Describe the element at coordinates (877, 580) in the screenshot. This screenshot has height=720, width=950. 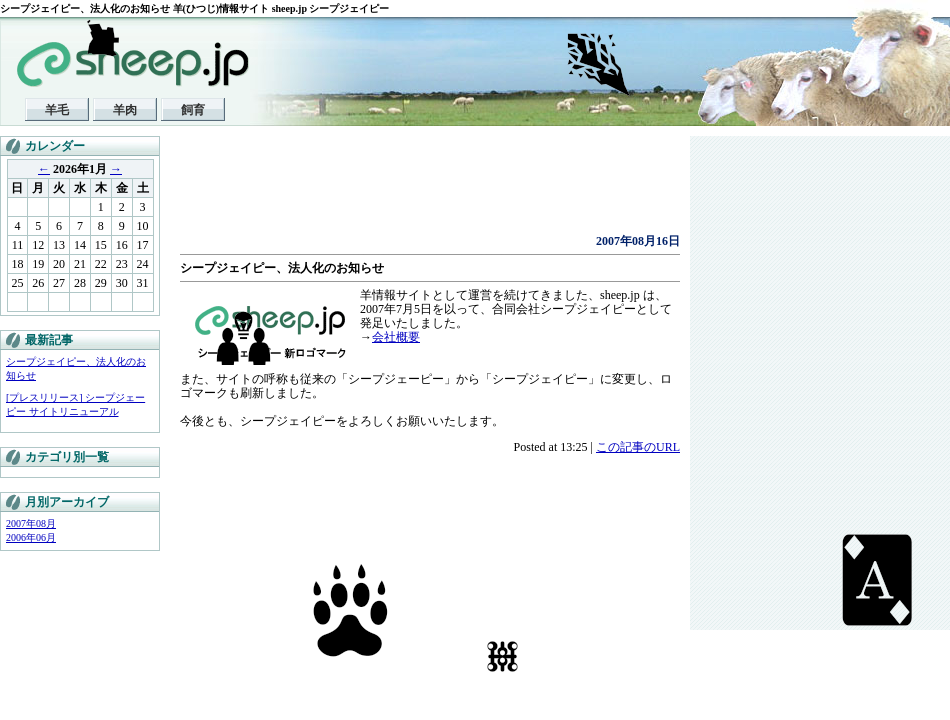
I see `play a card game or access casino games` at that location.